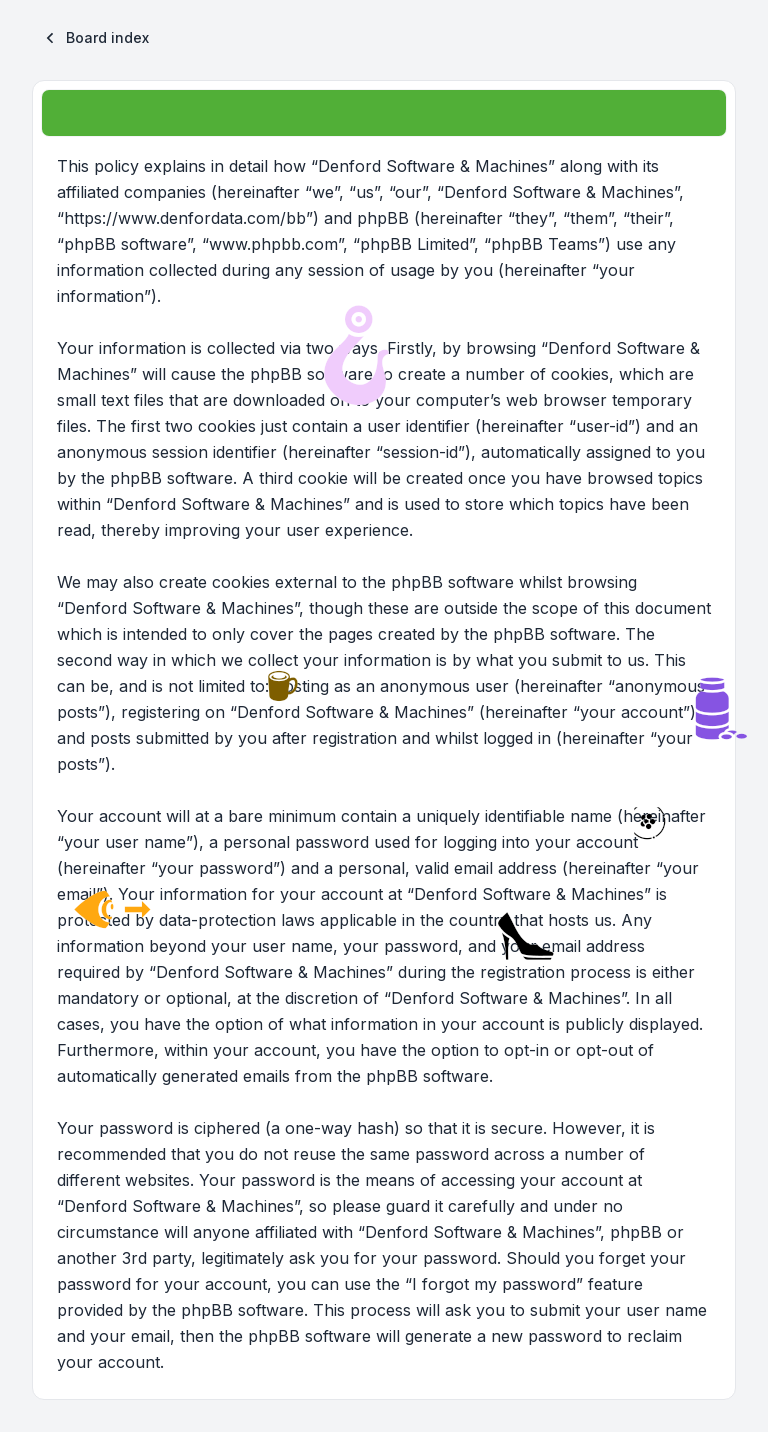 This screenshot has width=768, height=1432. What do you see at coordinates (526, 936) in the screenshot?
I see `browse women's footwear category` at bounding box center [526, 936].